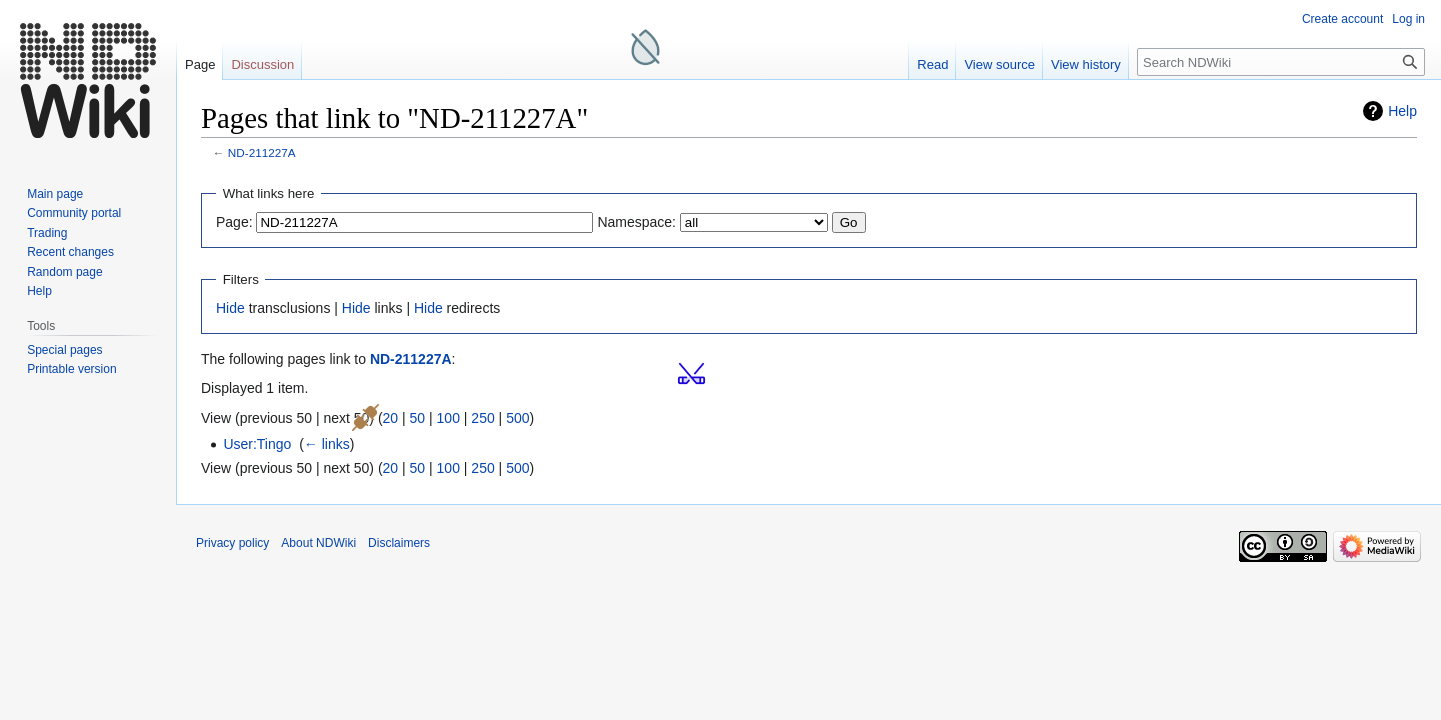  Describe the element at coordinates (691, 373) in the screenshot. I see `view hockey scores and updates` at that location.